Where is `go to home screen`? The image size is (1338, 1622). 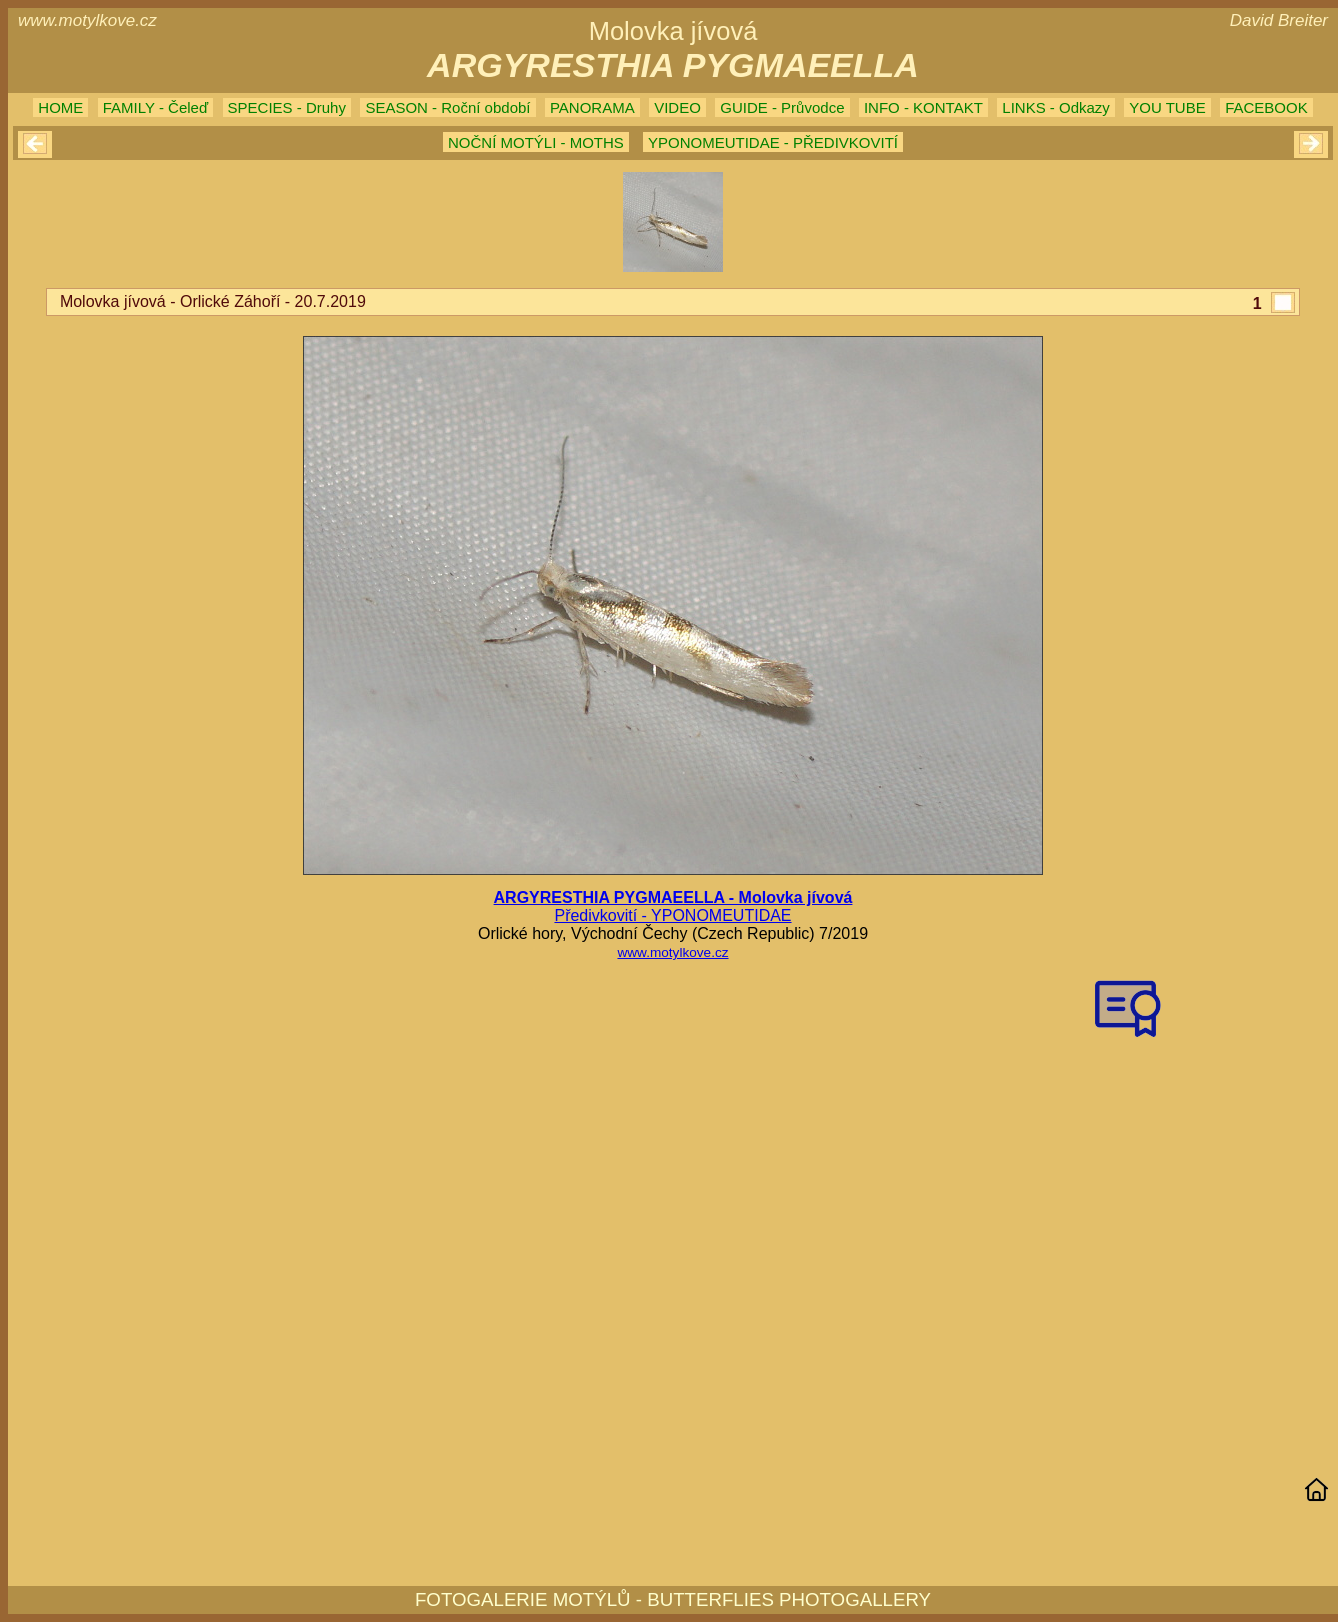
go to home screen is located at coordinates (1316, 1489).